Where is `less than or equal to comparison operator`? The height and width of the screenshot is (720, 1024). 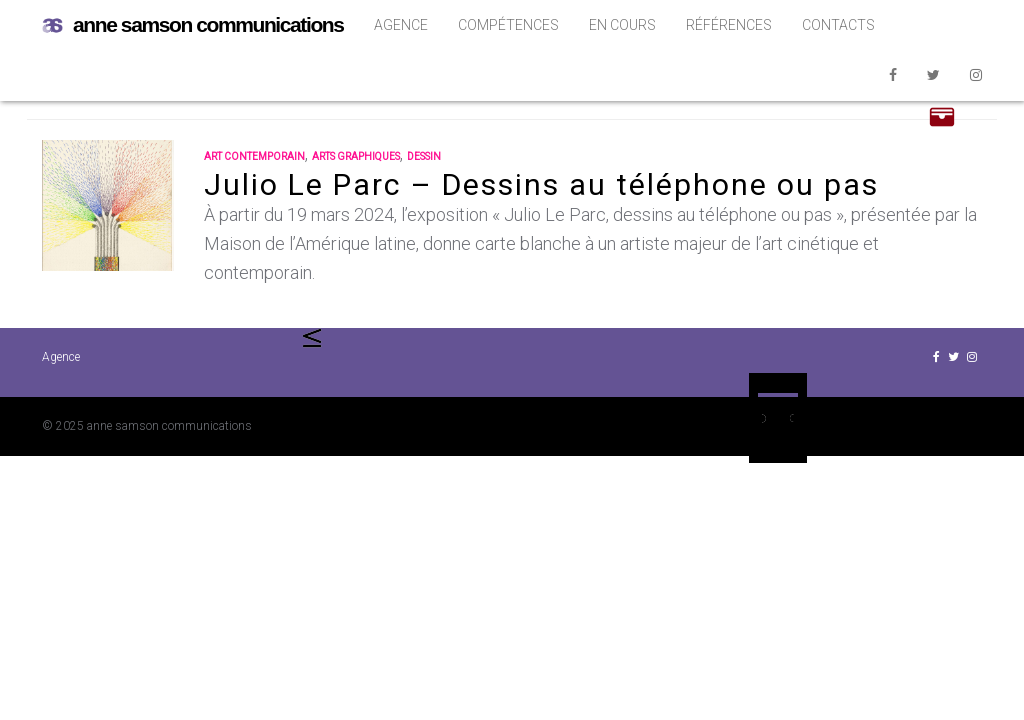
less than or equal to comparison operator is located at coordinates (312, 338).